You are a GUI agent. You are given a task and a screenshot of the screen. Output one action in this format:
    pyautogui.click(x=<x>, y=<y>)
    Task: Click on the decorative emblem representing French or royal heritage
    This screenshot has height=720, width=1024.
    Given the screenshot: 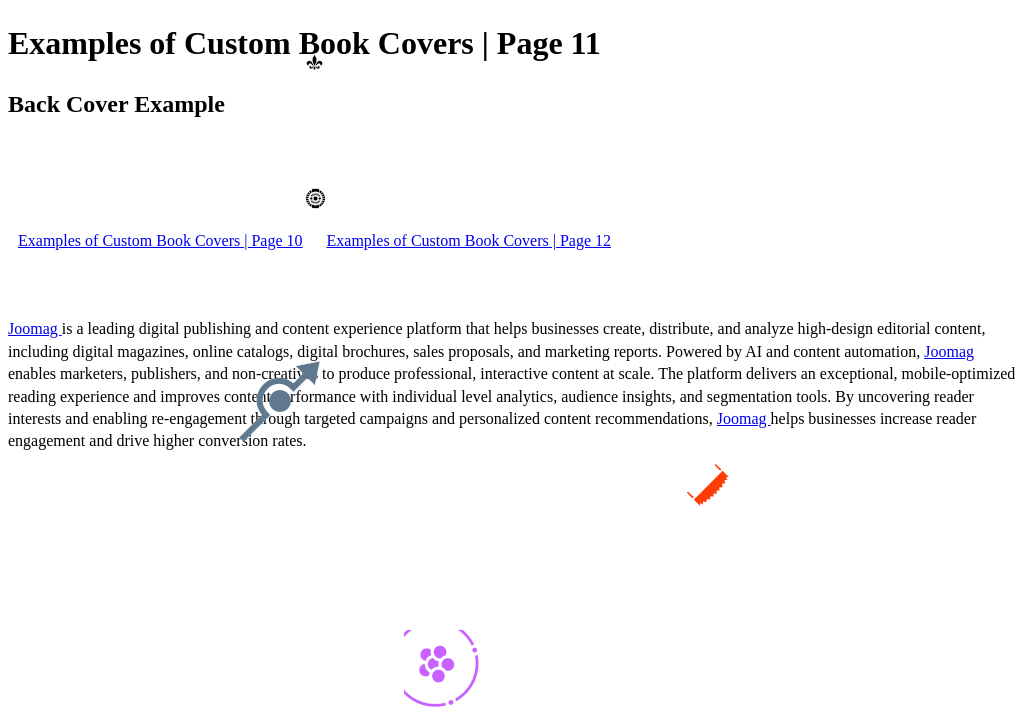 What is the action you would take?
    pyautogui.click(x=314, y=62)
    